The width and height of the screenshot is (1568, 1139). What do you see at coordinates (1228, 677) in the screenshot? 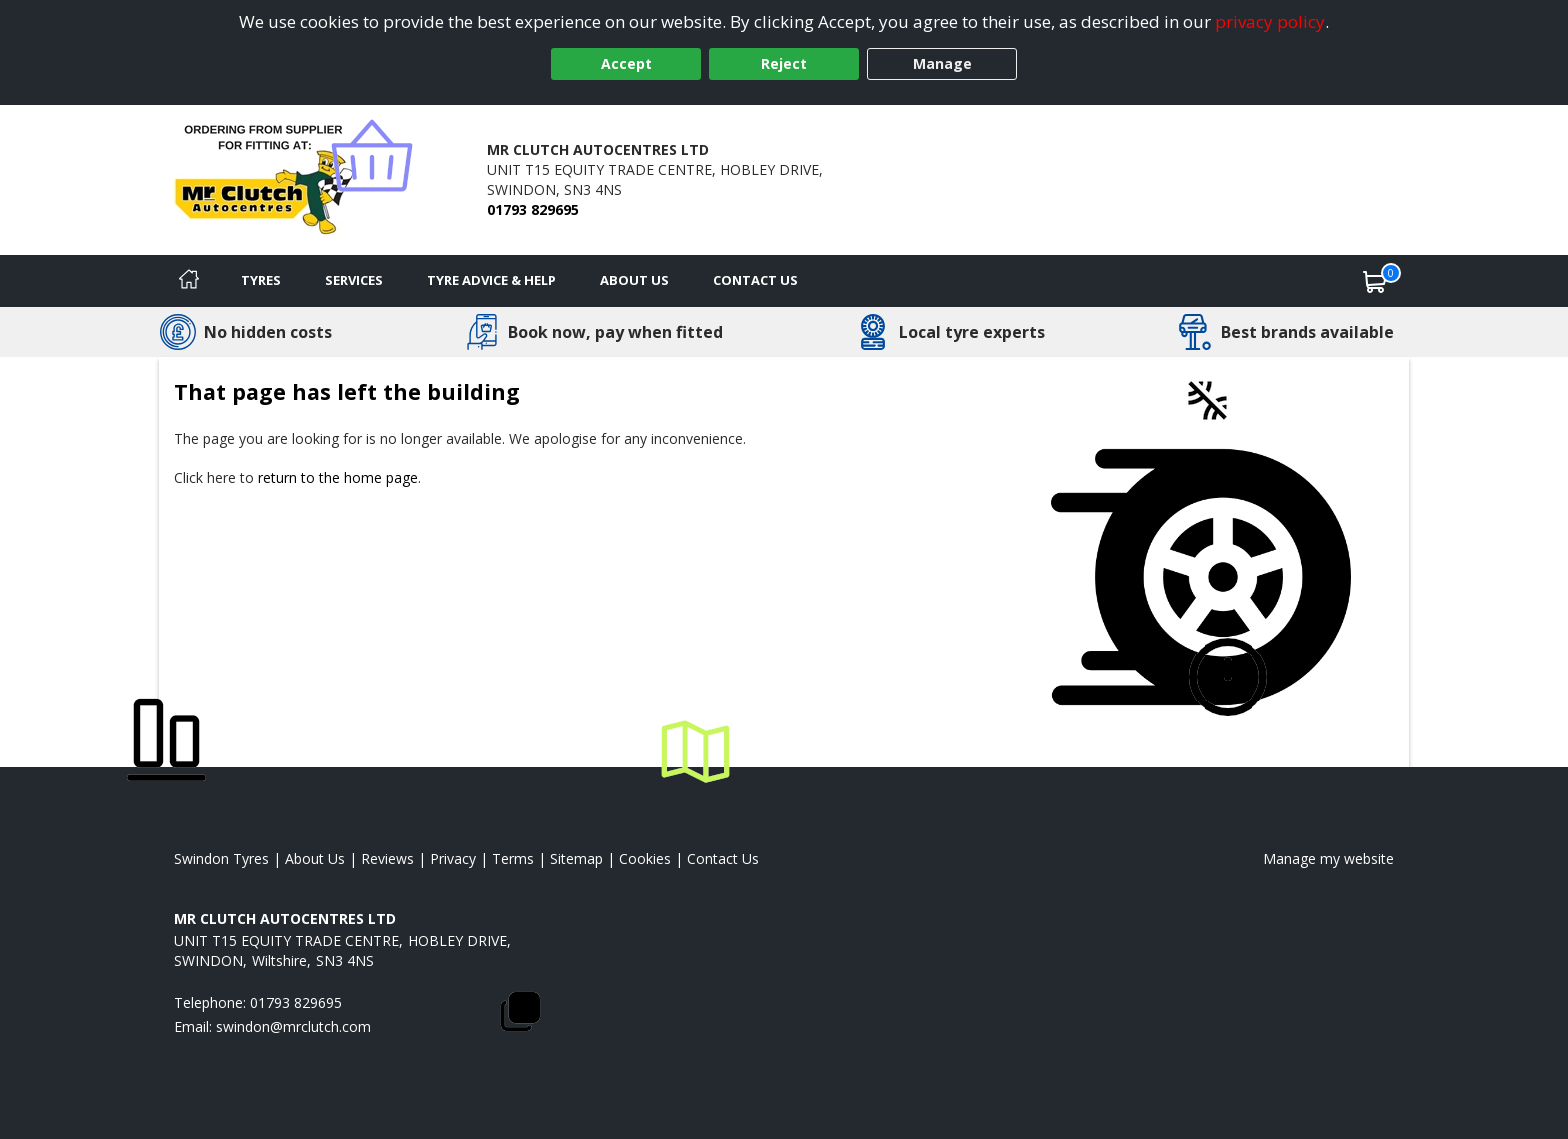
I see `indicates an error or warning state` at bounding box center [1228, 677].